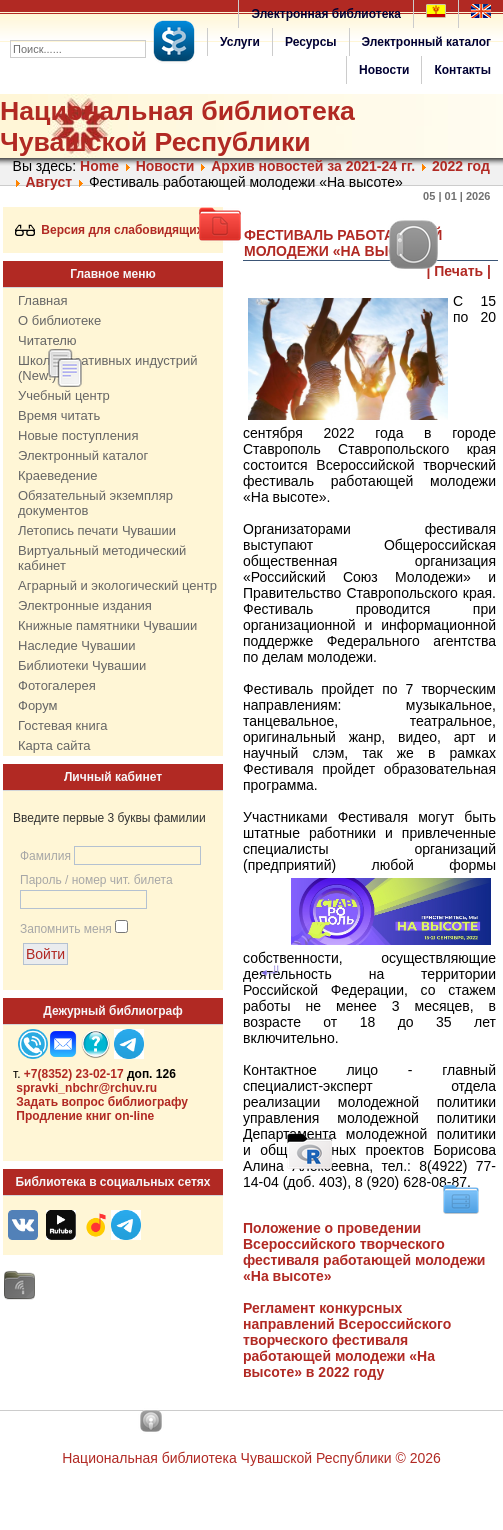 The height and width of the screenshot is (1530, 503). What do you see at coordinates (461, 1199) in the screenshot?
I see `access network-attached storage folder` at bounding box center [461, 1199].